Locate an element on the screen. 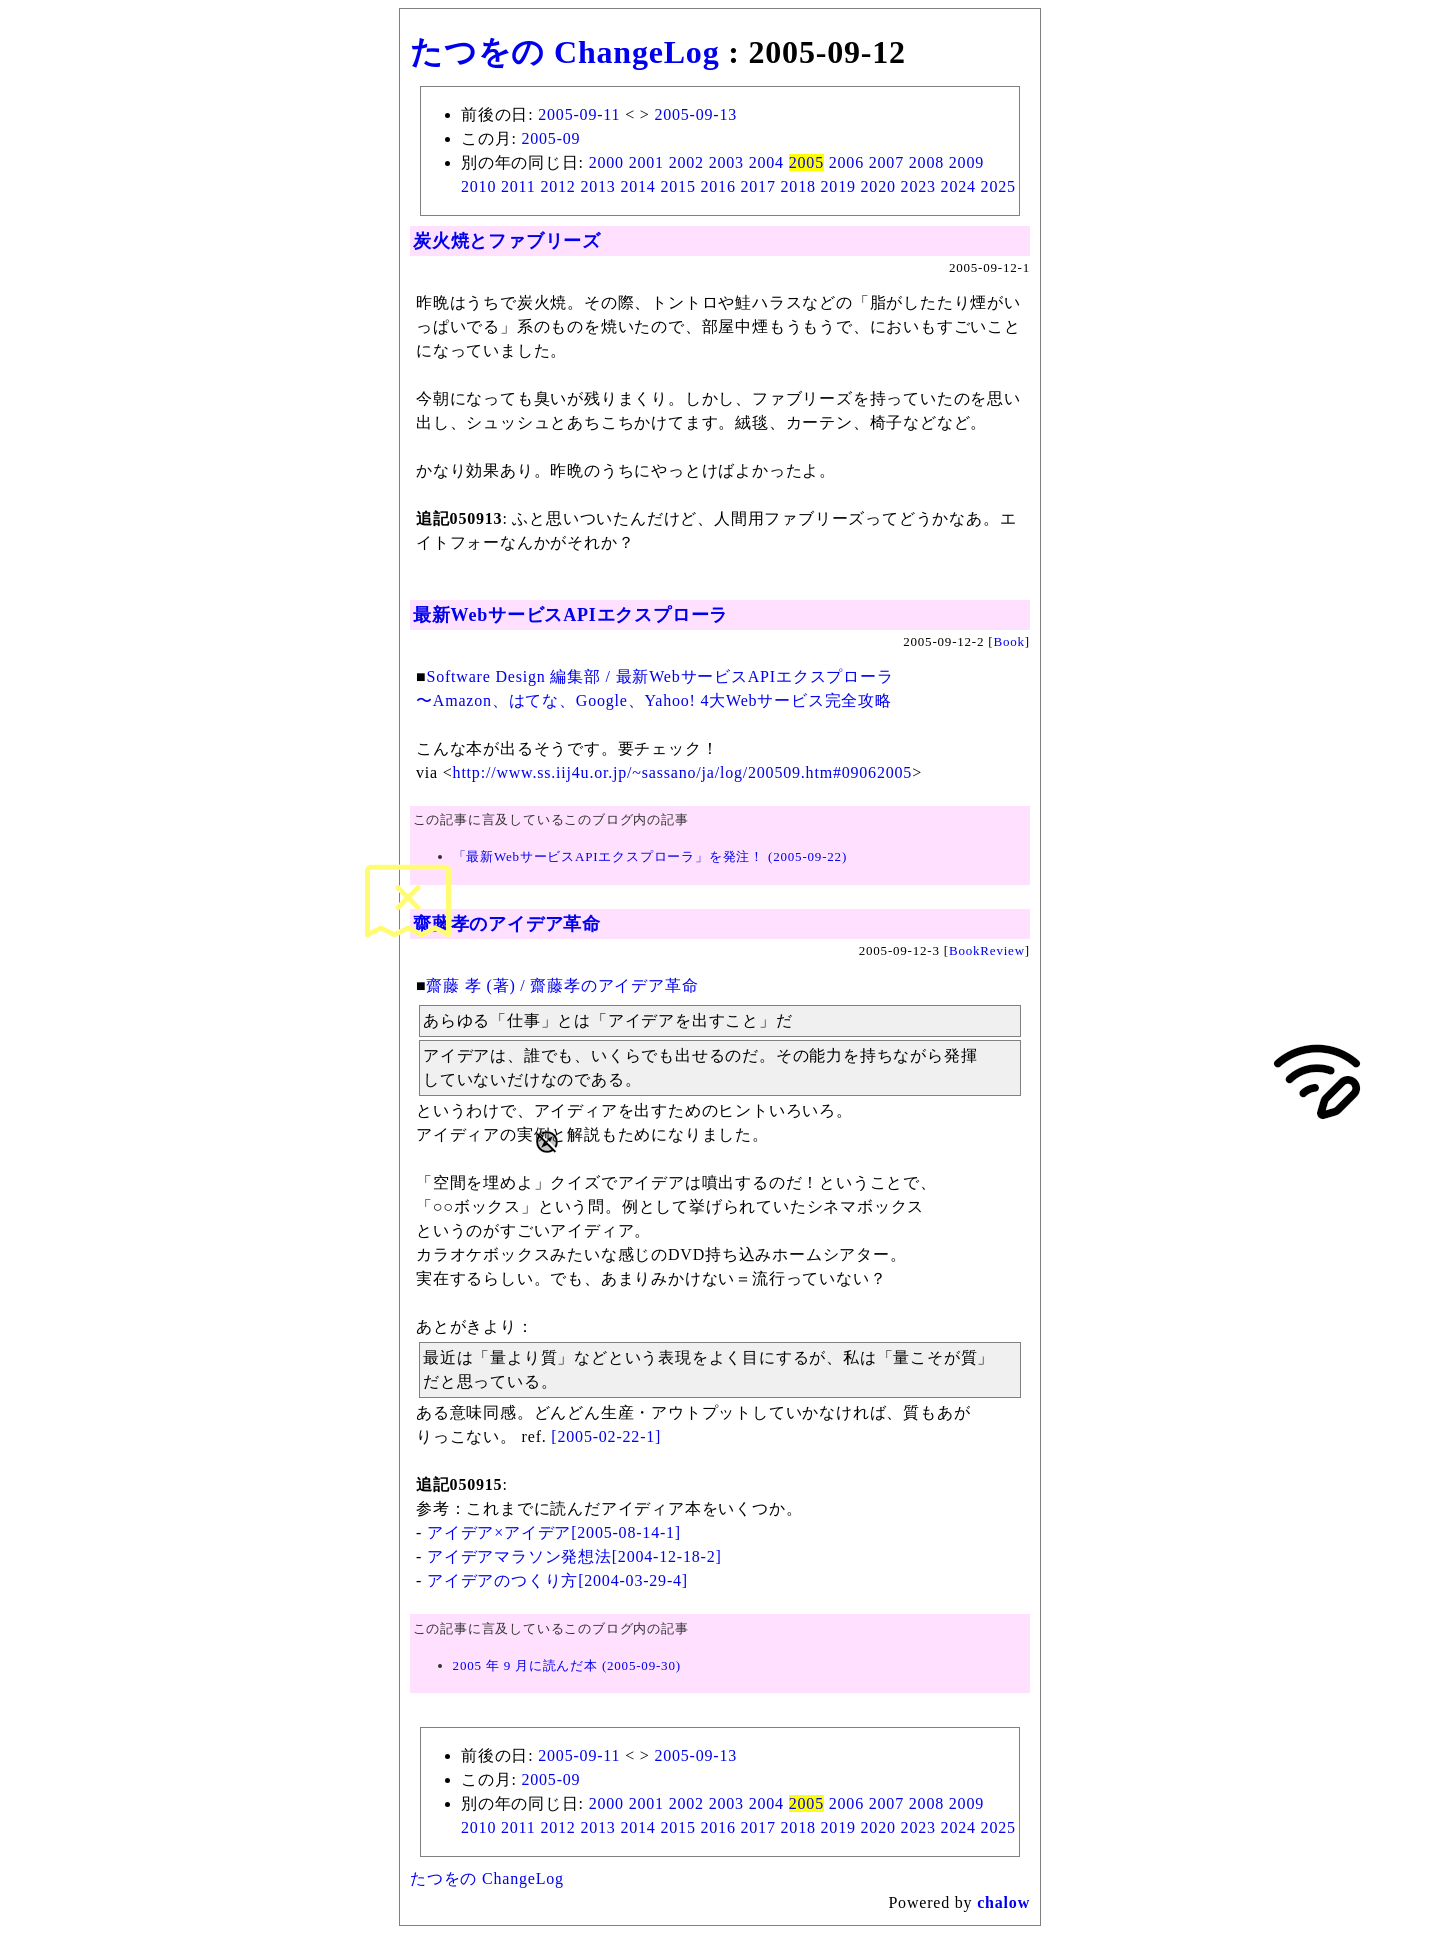 This screenshot has height=1934, width=1440. edit or rename wifi network settings is located at coordinates (1317, 1076).